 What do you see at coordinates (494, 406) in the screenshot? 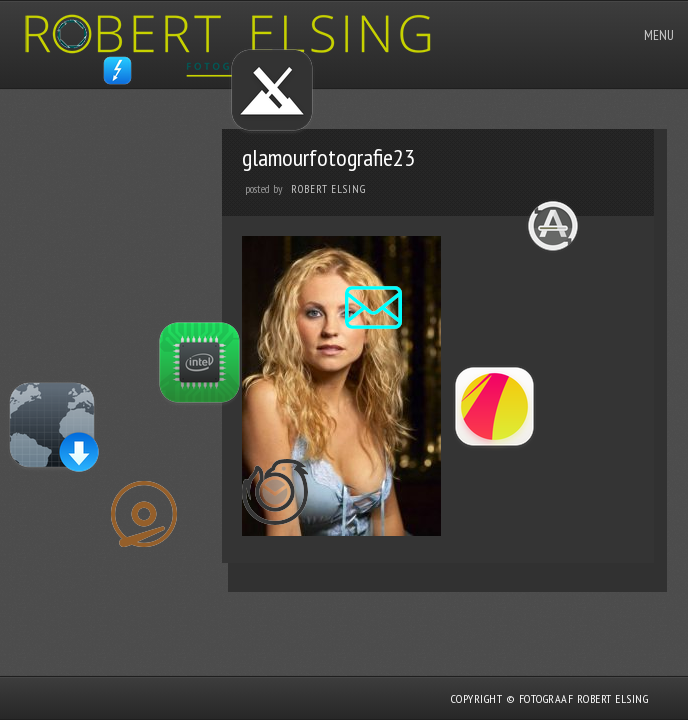
I see `open gravit designer app` at bounding box center [494, 406].